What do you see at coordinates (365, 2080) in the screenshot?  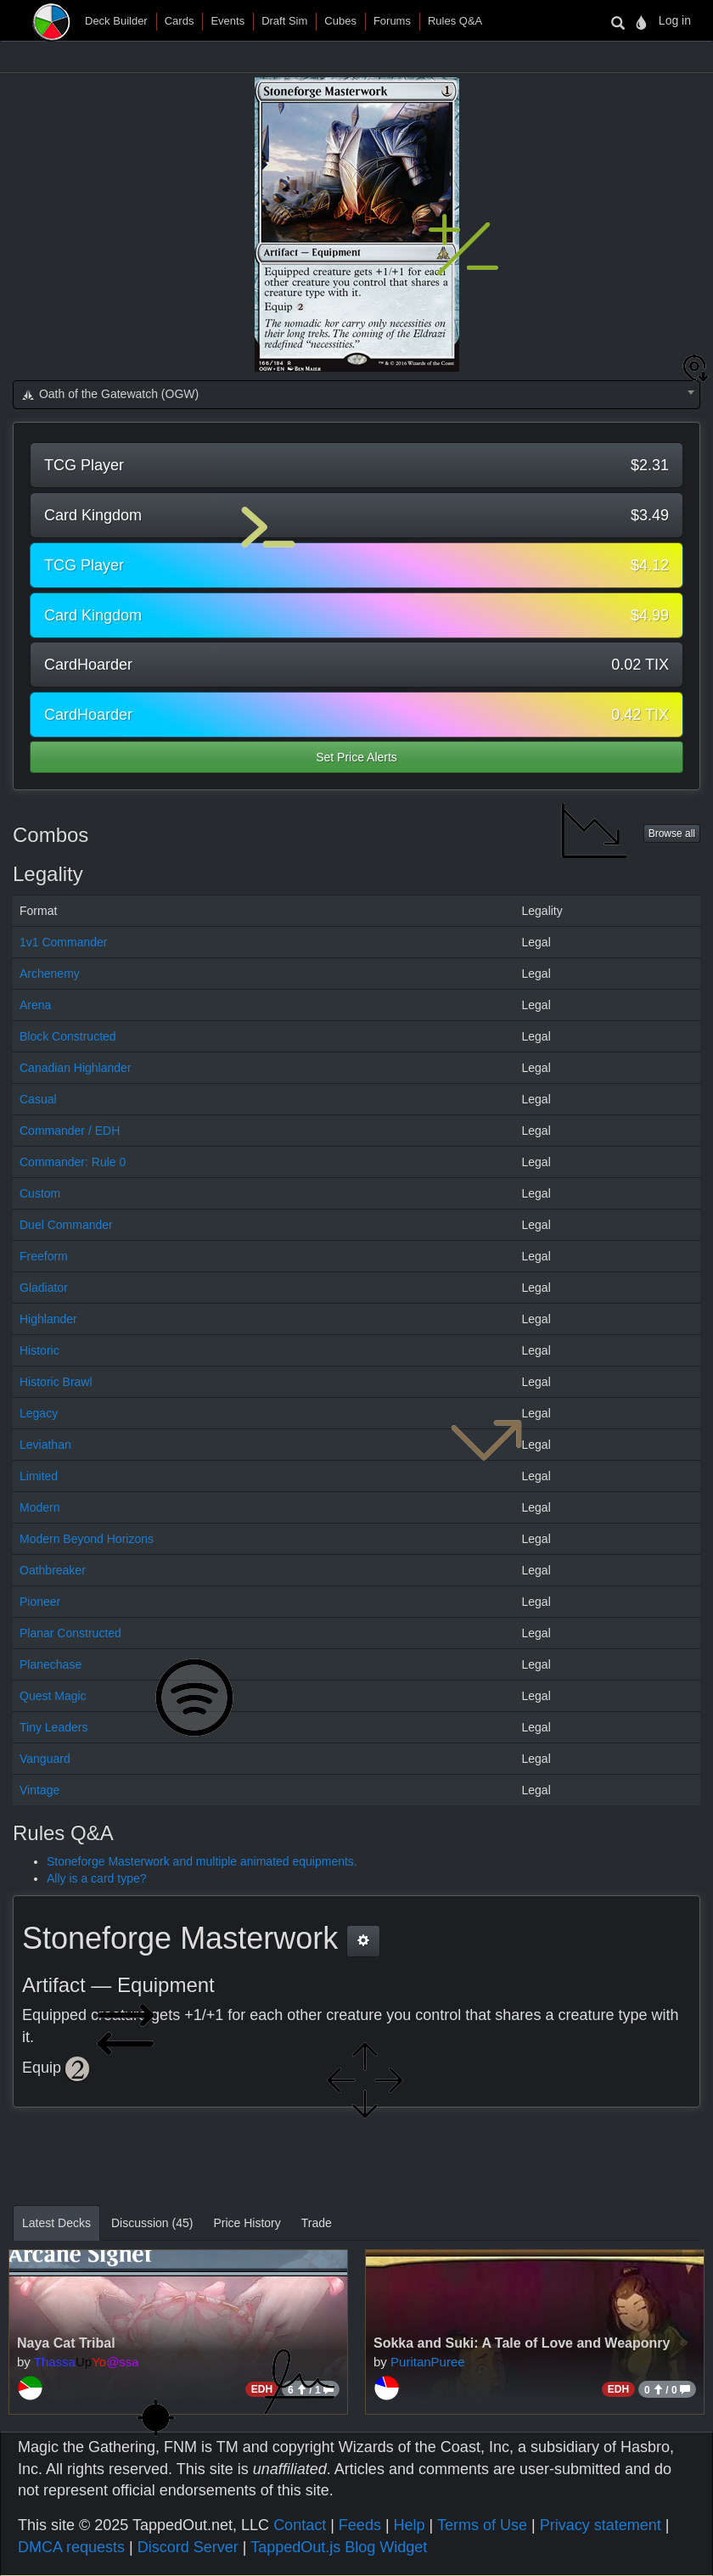 I see `expand content to full screen` at bounding box center [365, 2080].